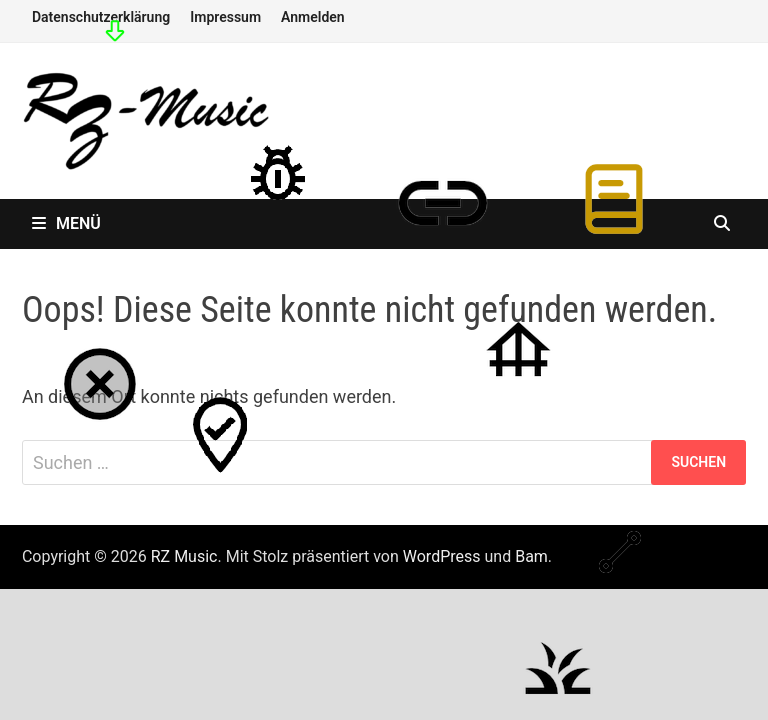 Image resolution: width=768 pixels, height=720 pixels. I want to click on copy or share a link, so click(443, 203).